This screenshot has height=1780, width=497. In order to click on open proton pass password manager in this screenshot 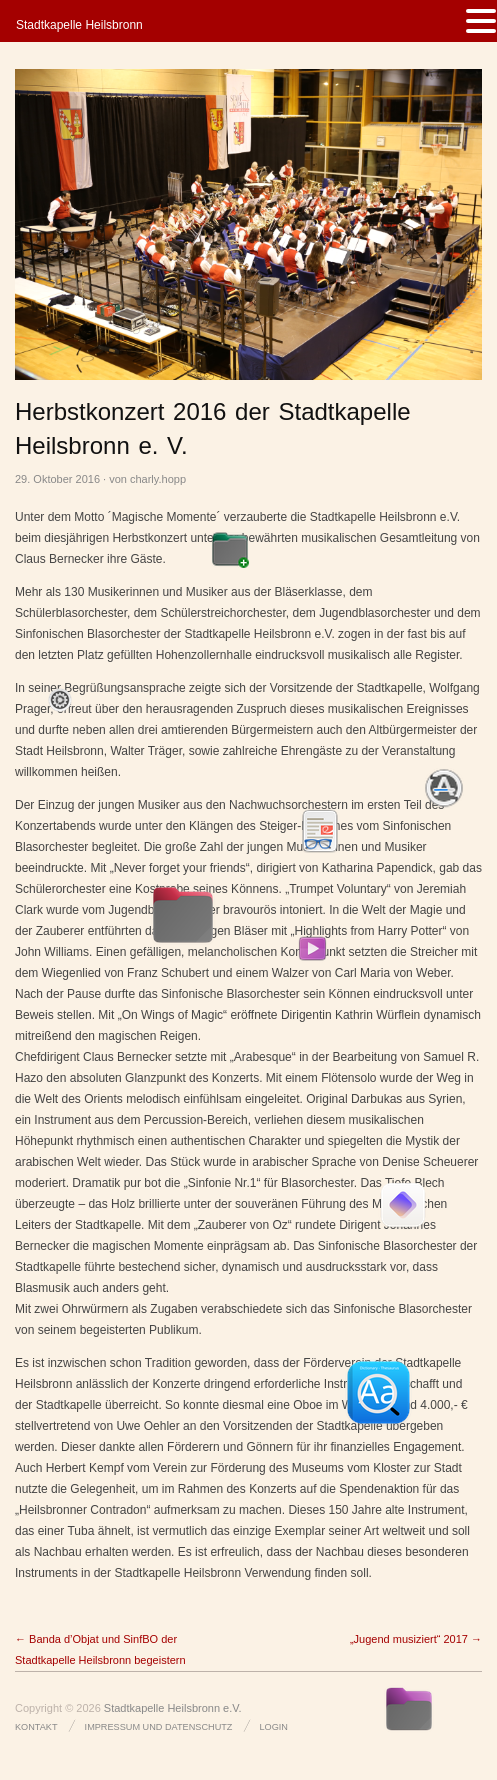, I will do `click(403, 1205)`.